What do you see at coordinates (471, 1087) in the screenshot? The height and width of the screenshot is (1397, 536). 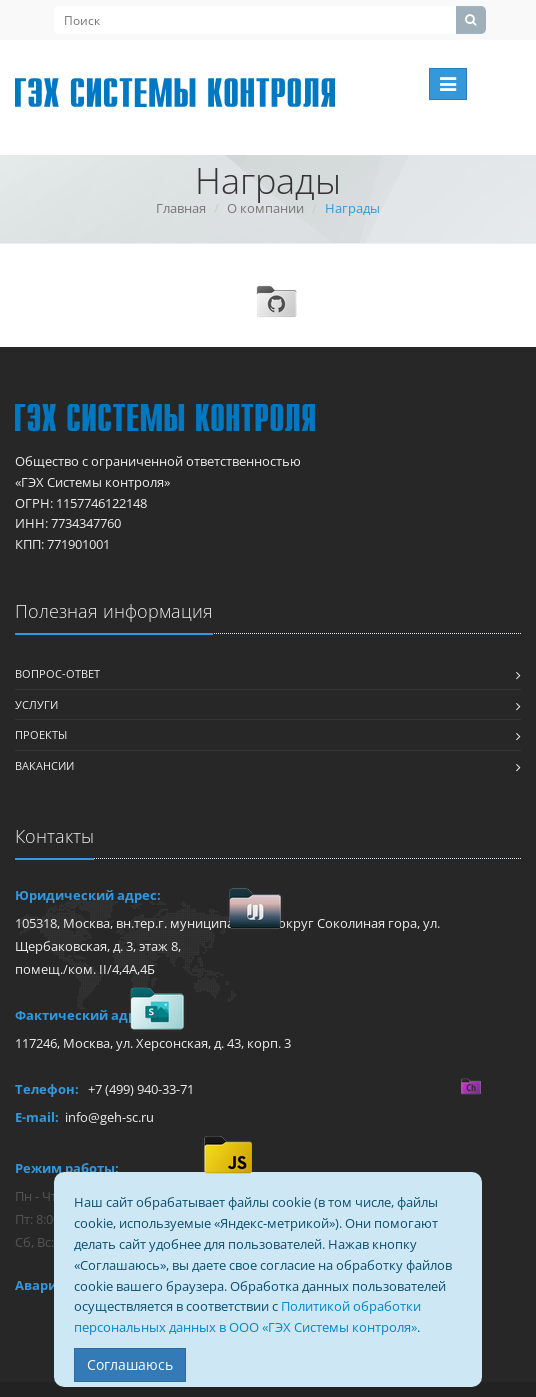 I see `open adobe character animator project folder` at bounding box center [471, 1087].